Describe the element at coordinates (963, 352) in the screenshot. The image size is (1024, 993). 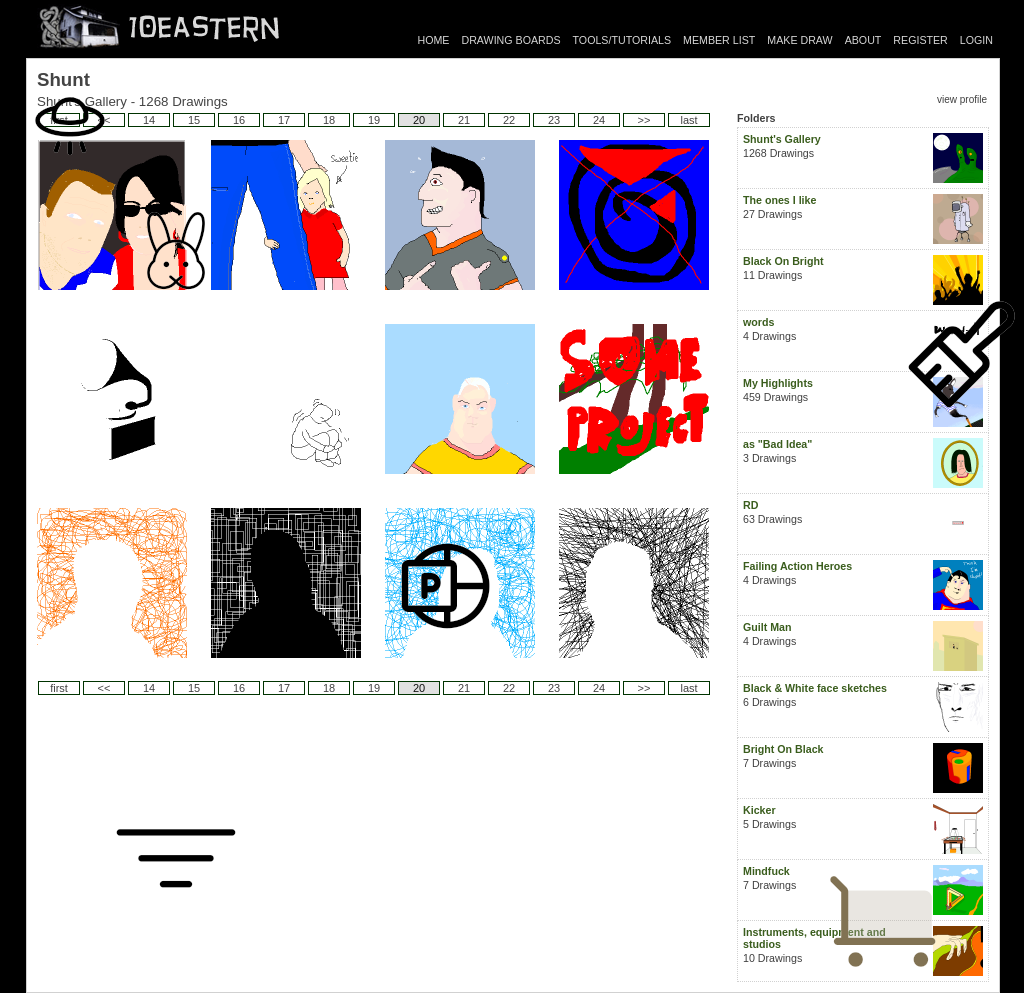
I see `access painting or drawing tools` at that location.